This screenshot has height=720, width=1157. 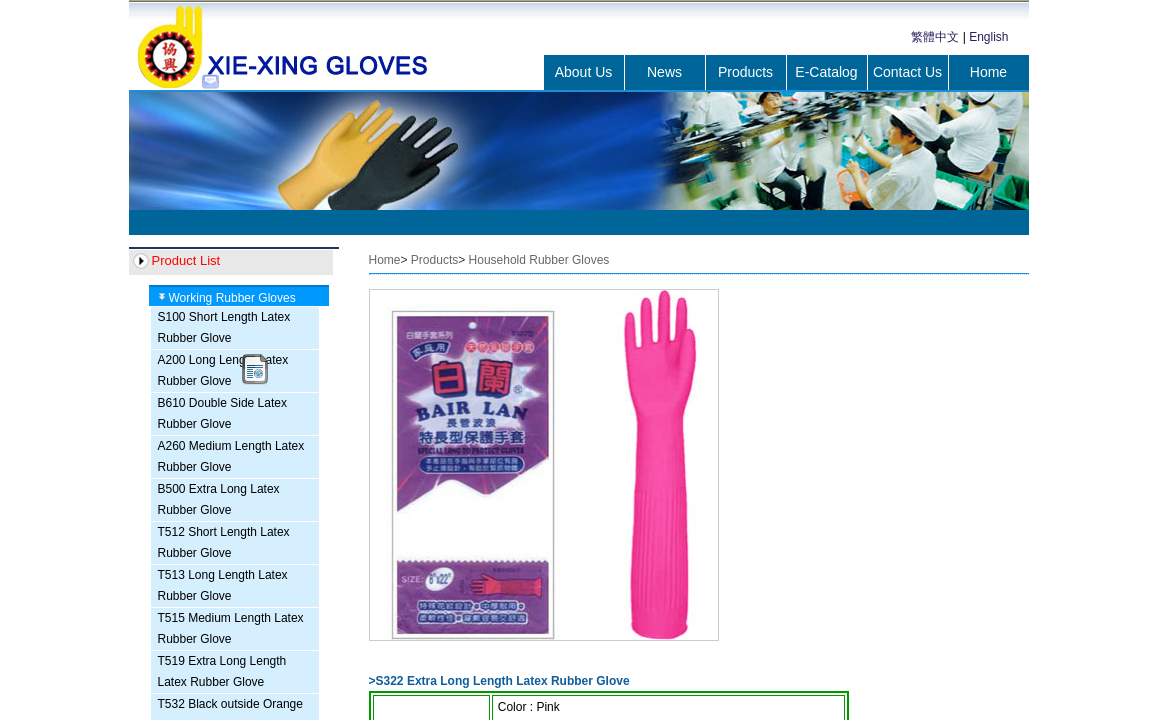 I want to click on open email application, so click(x=210, y=81).